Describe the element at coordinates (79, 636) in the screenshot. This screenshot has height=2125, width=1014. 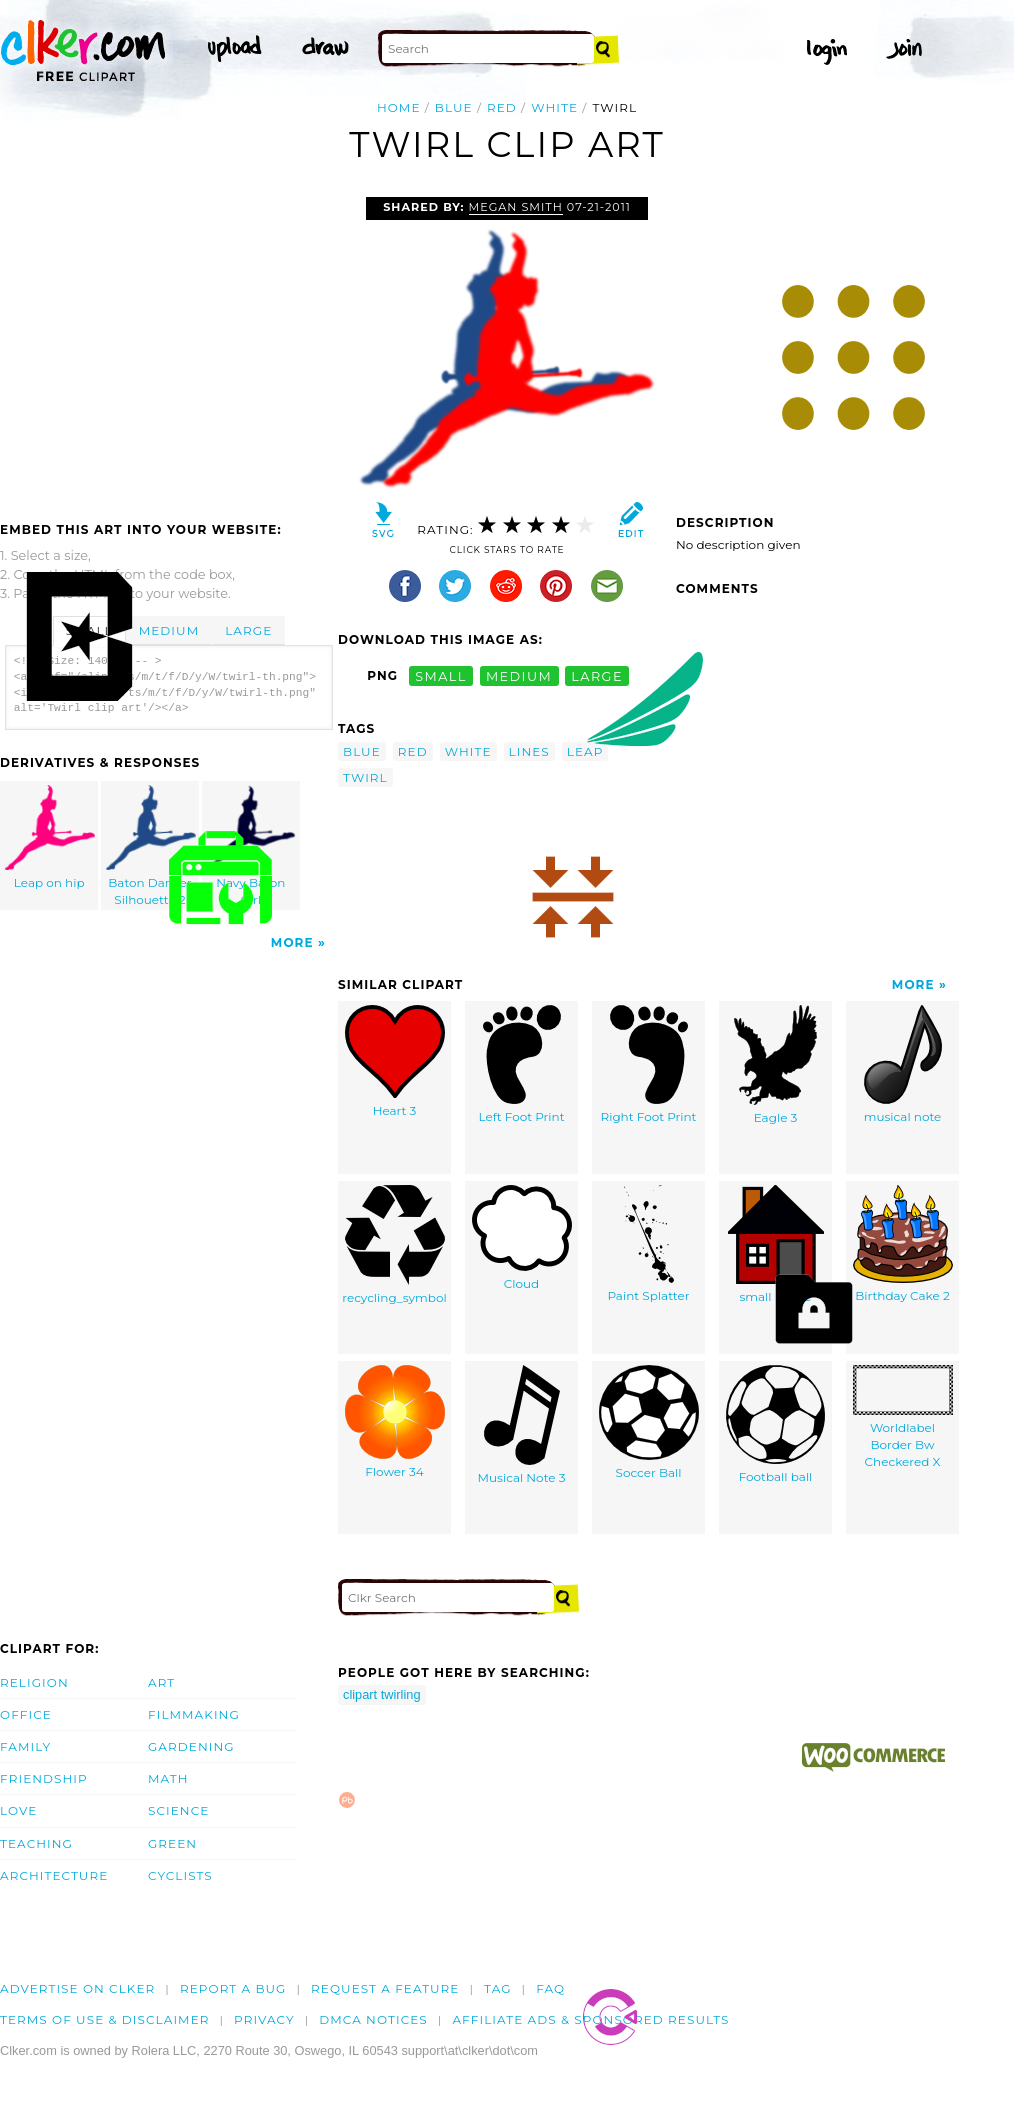
I see `open beatstars music marketplace` at that location.